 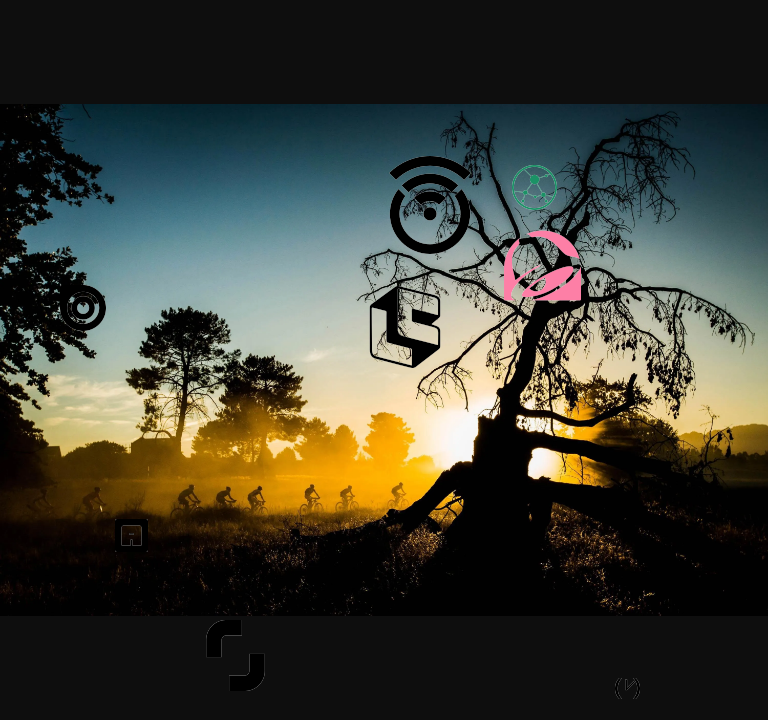 I want to click on open Issuu digital publishing platform, so click(x=83, y=308).